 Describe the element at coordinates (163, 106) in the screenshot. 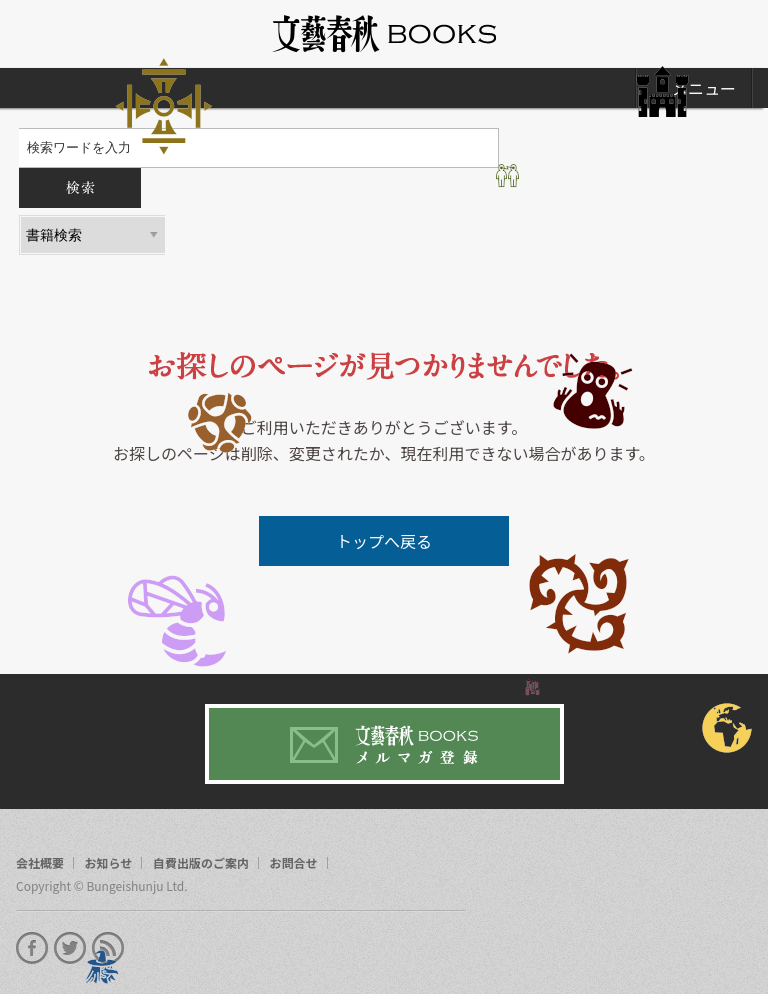

I see `religious or gothic-themed game category` at that location.